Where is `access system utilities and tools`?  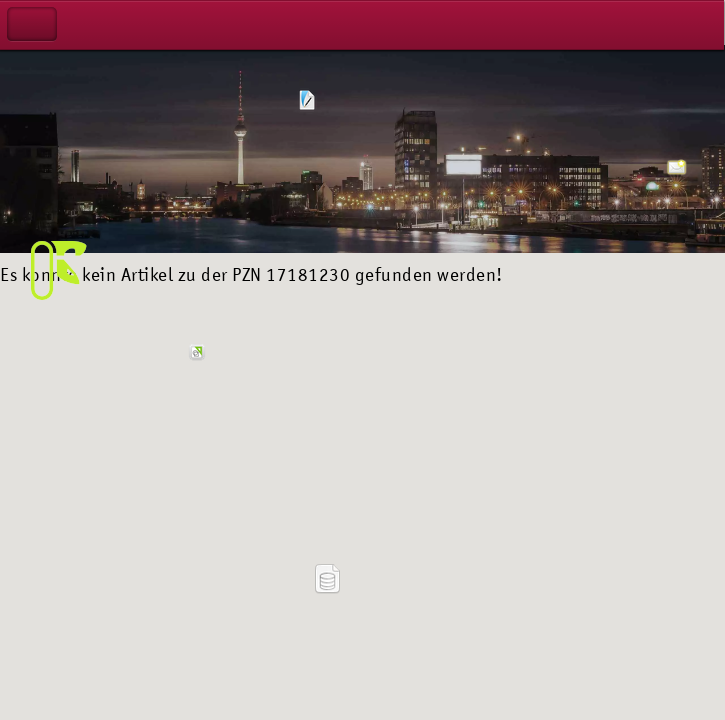
access system utilities and tools is located at coordinates (60, 270).